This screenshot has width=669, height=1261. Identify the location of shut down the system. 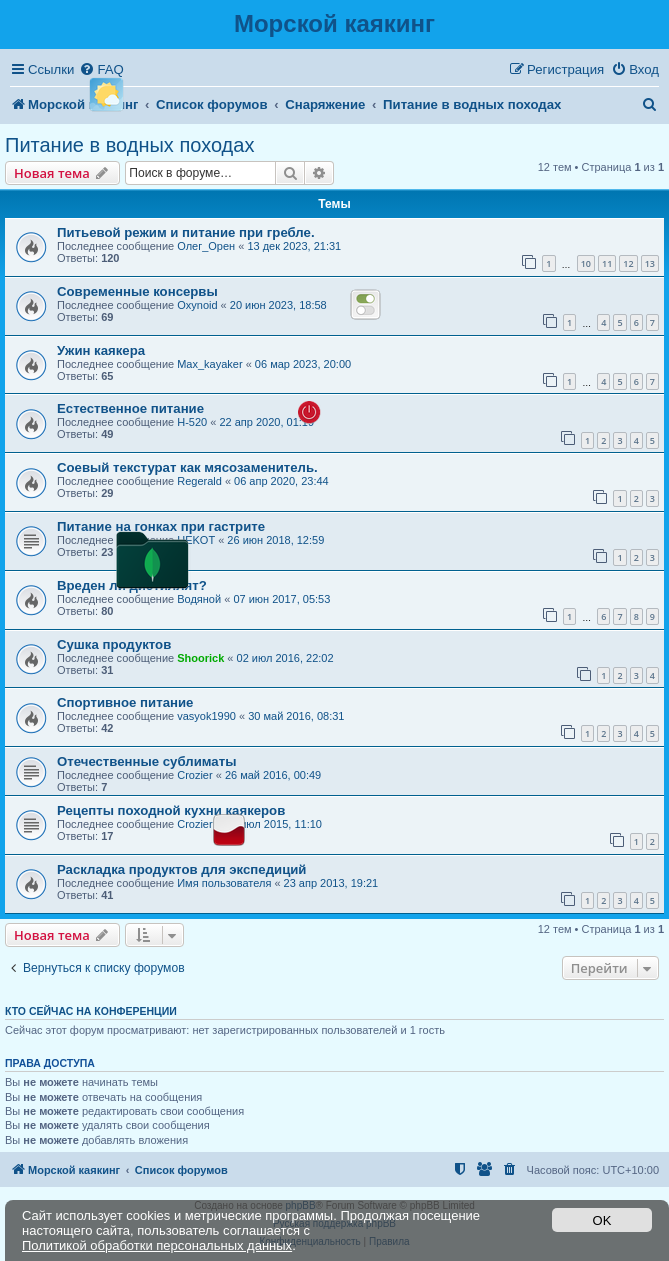
(309, 412).